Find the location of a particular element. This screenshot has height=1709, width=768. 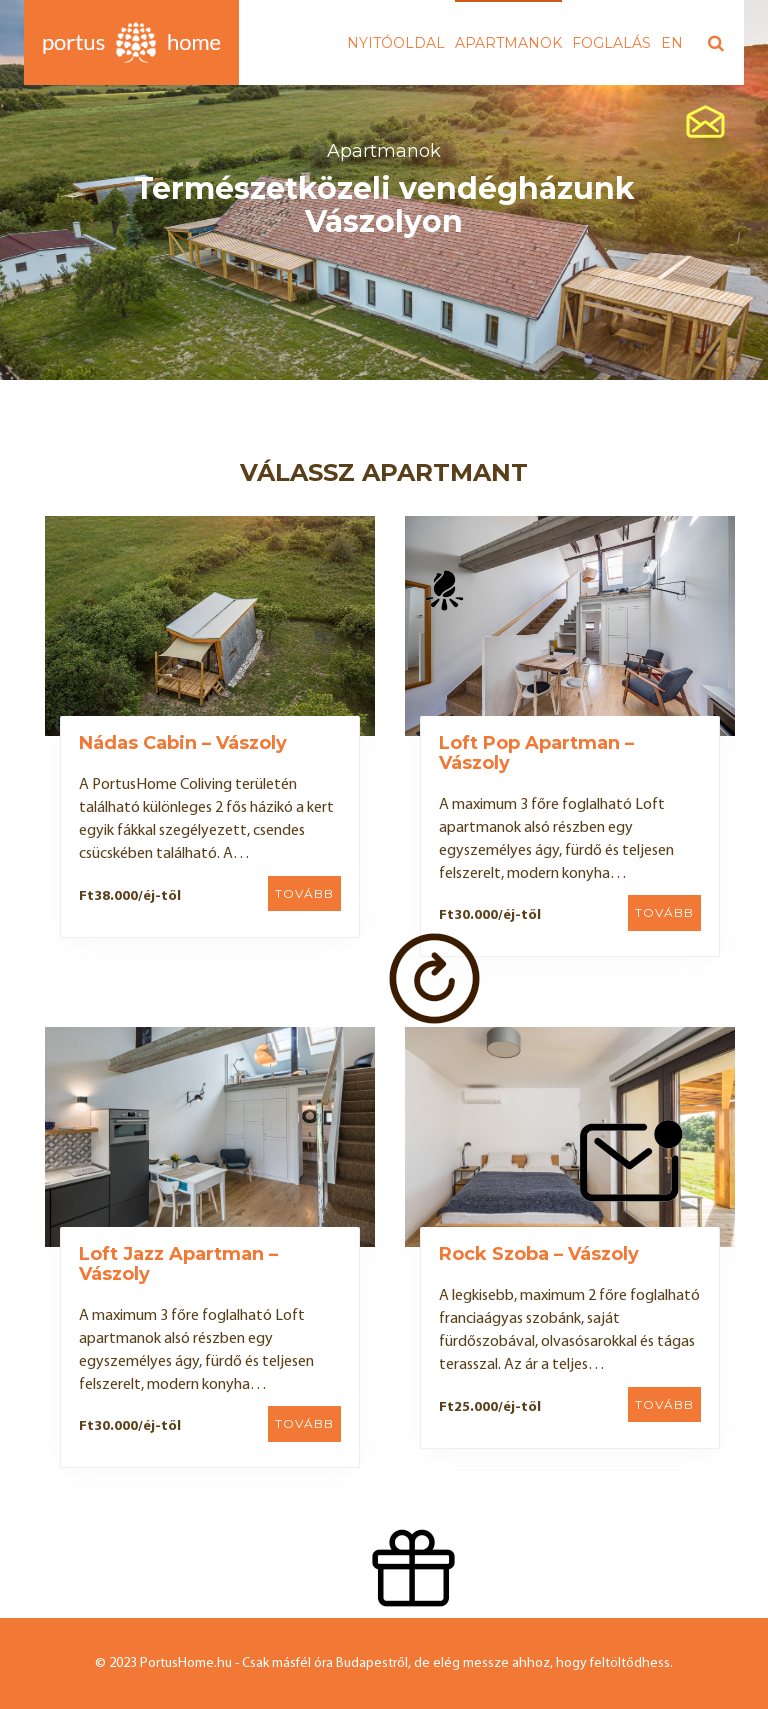

view or send a gift is located at coordinates (413, 1568).